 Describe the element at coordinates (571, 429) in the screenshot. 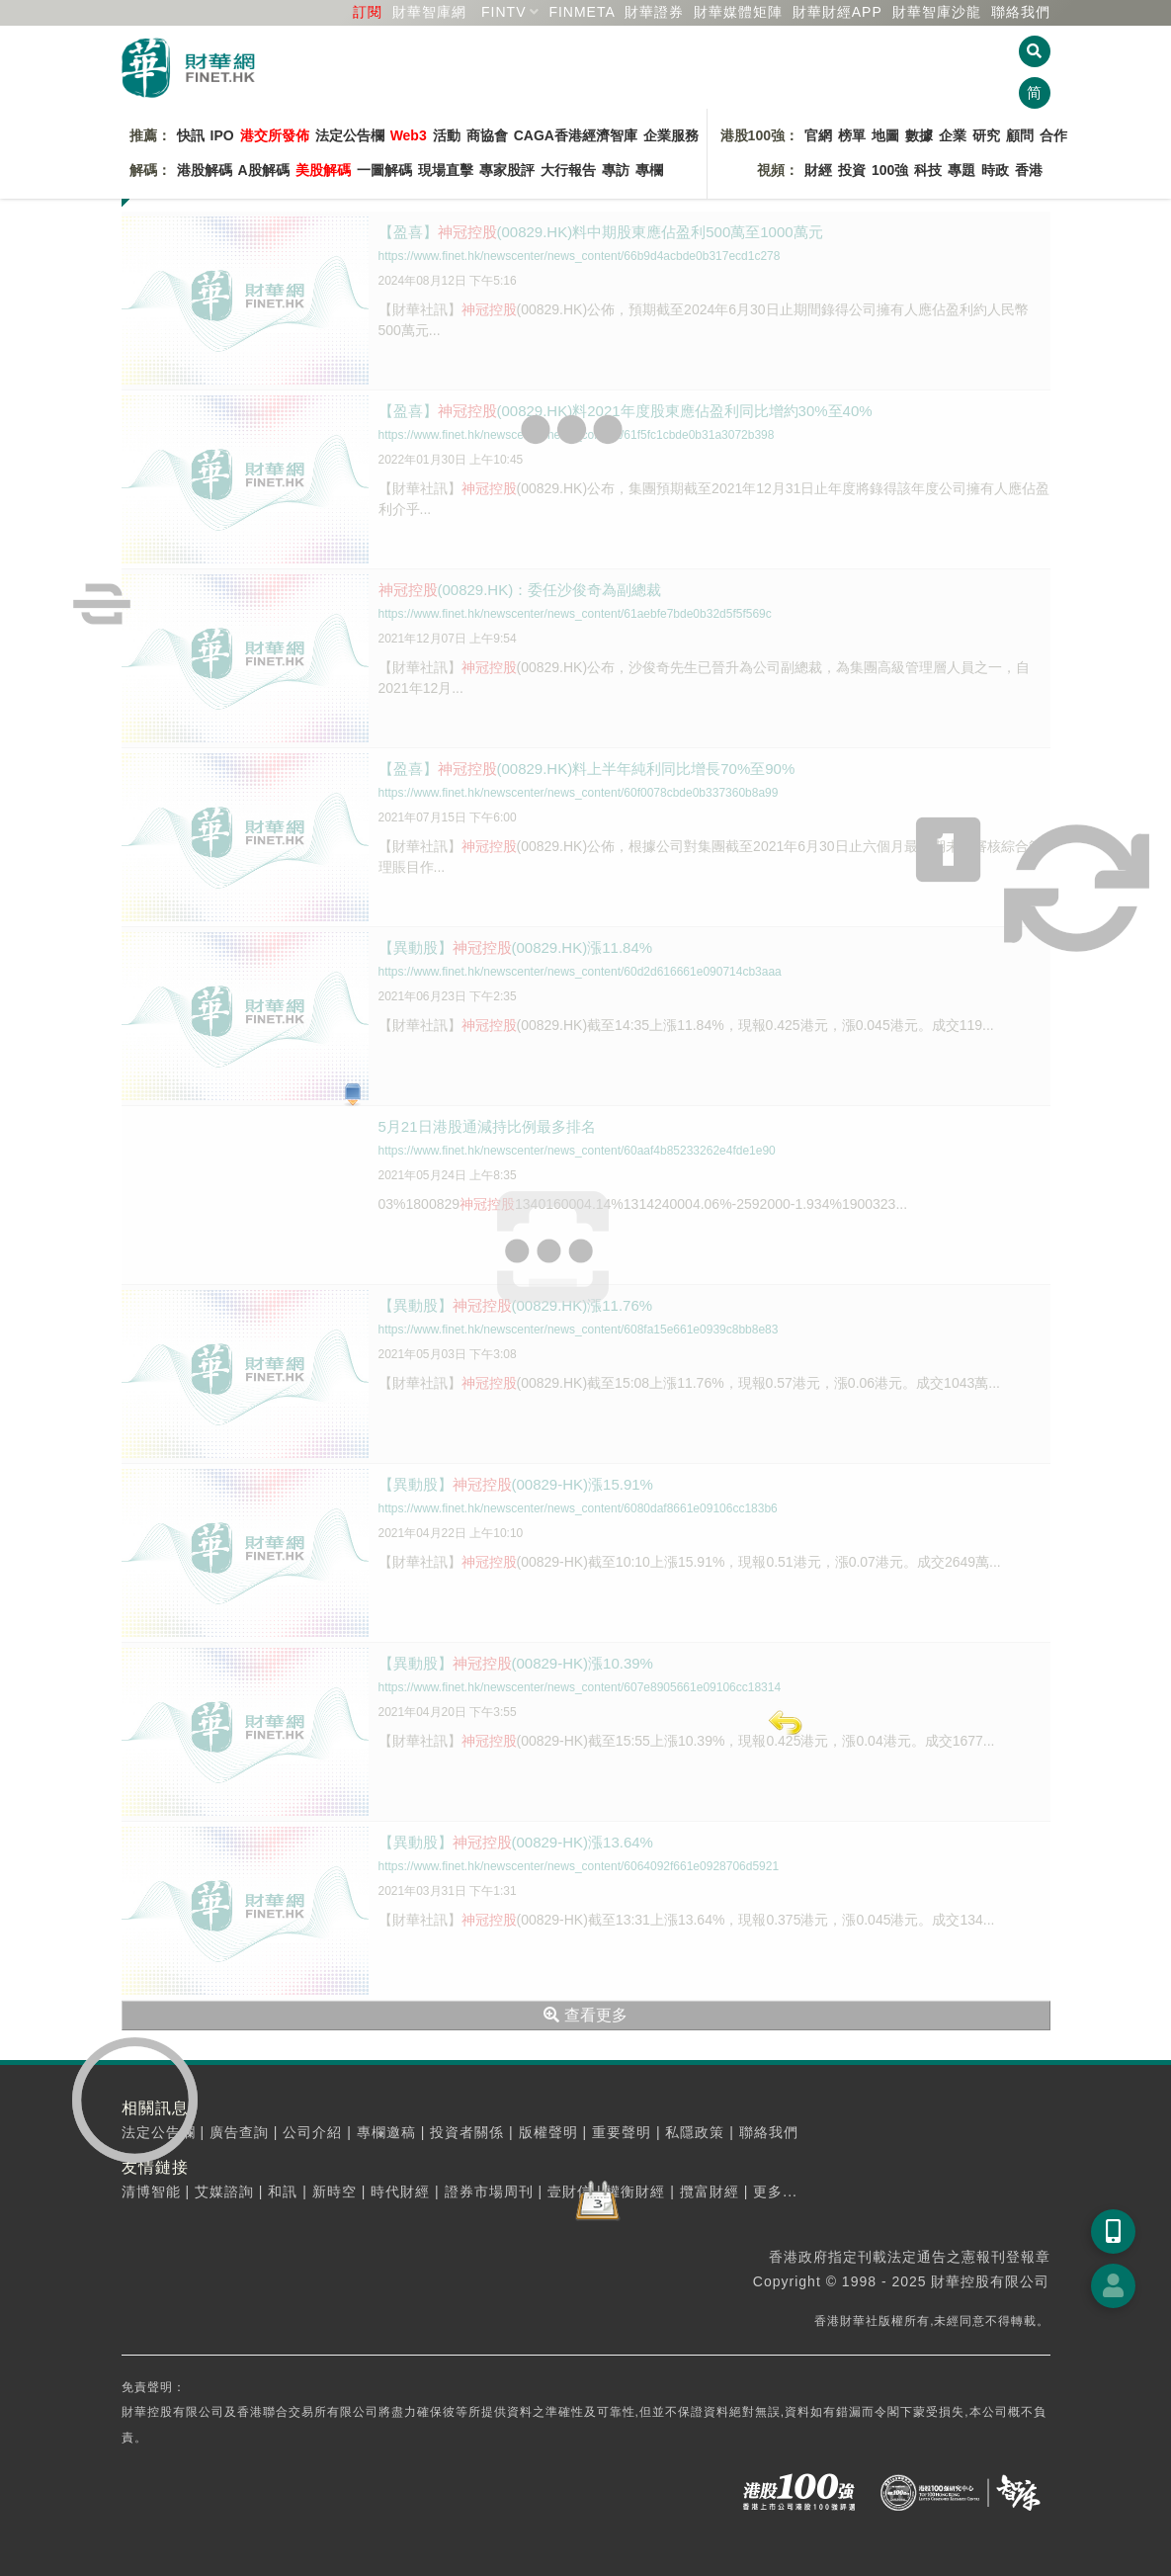

I see `content is loading` at that location.